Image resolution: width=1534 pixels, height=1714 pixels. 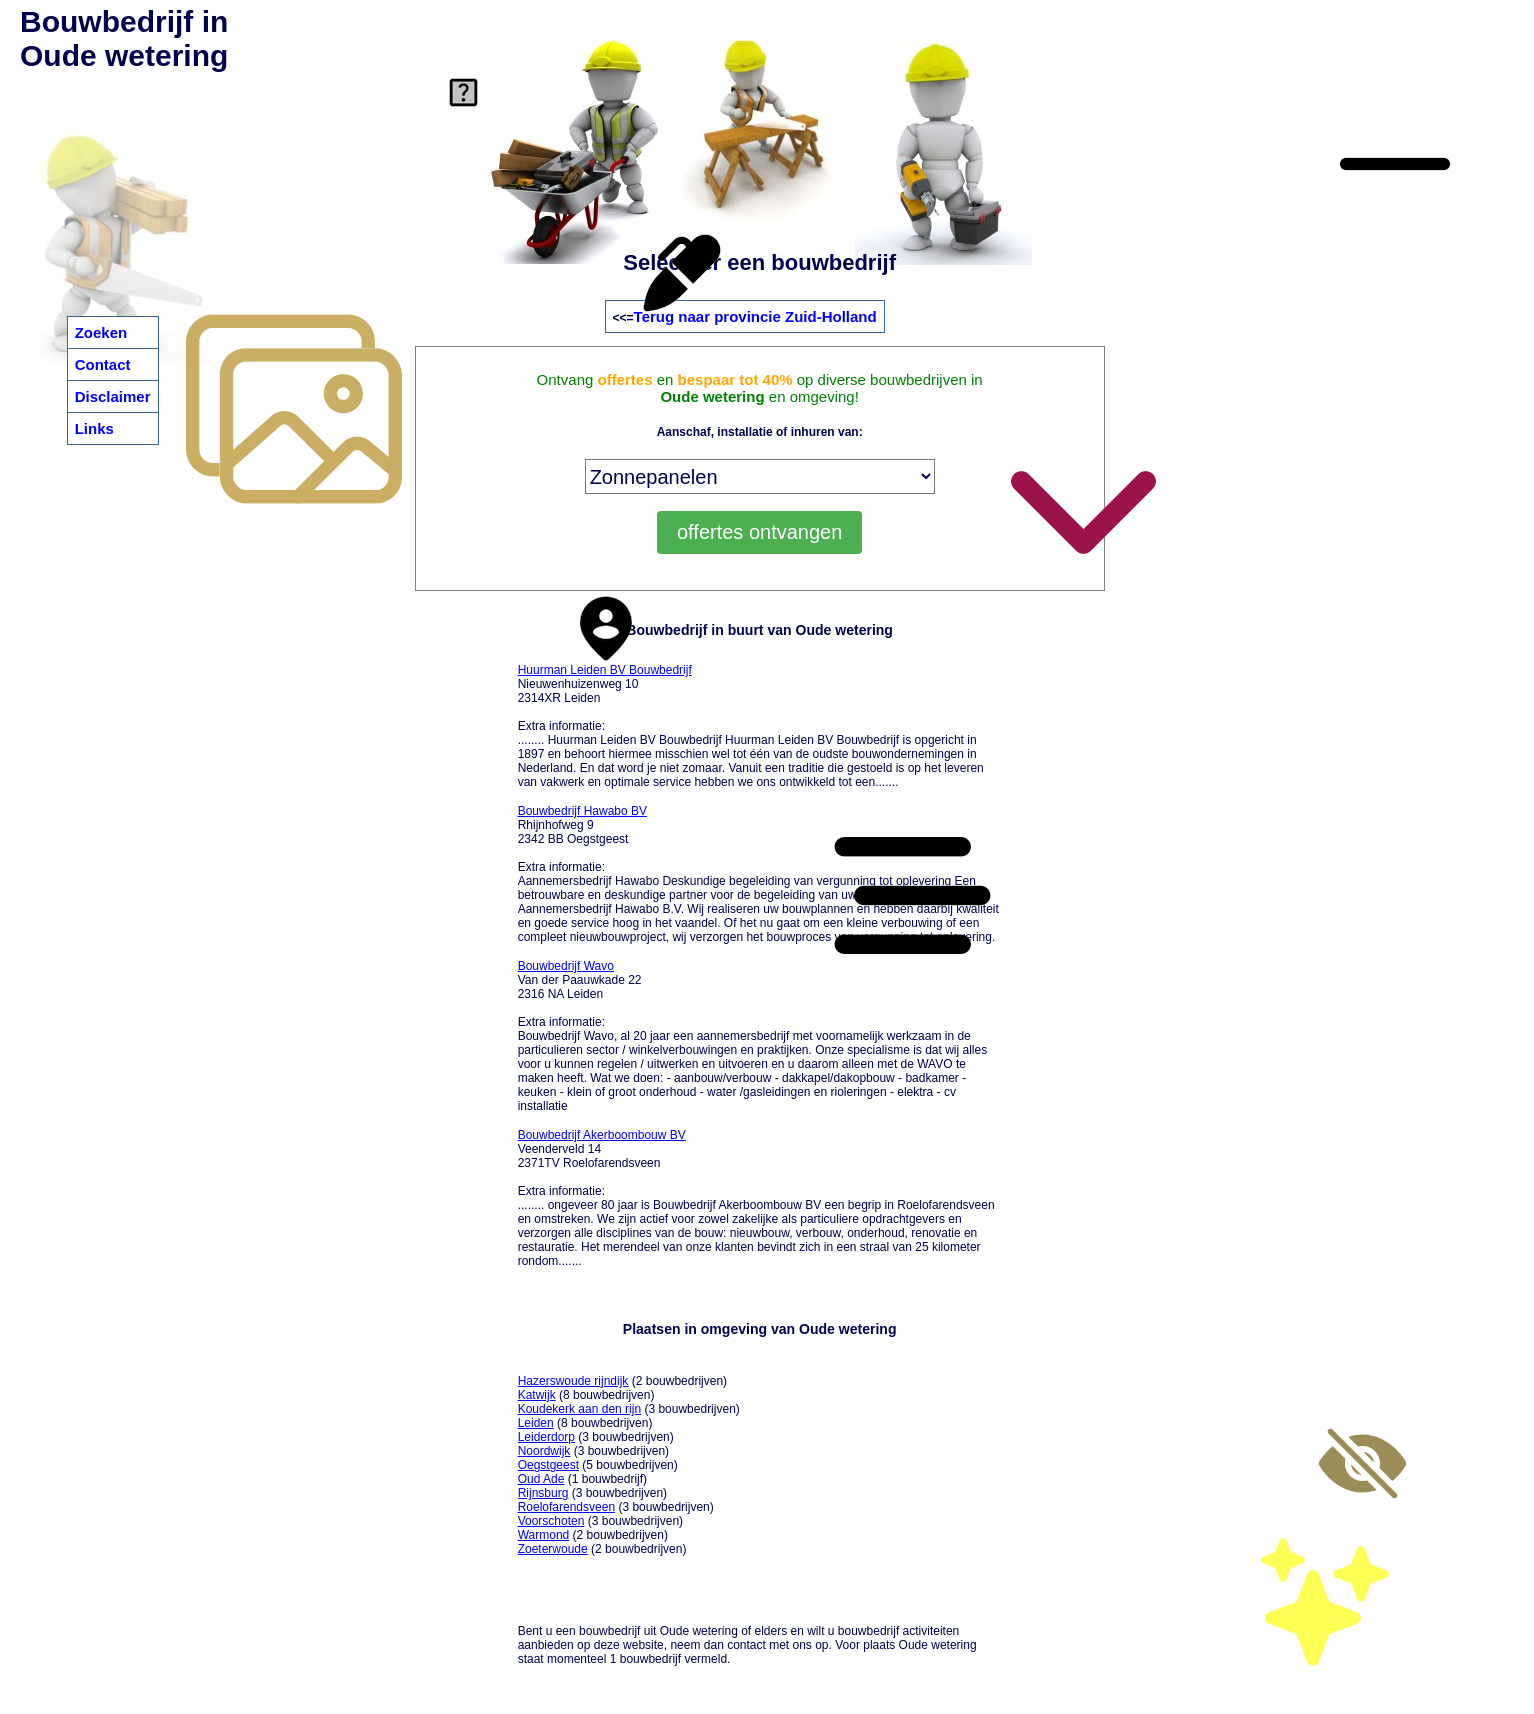 What do you see at coordinates (463, 92) in the screenshot?
I see `access help center or support resources` at bounding box center [463, 92].